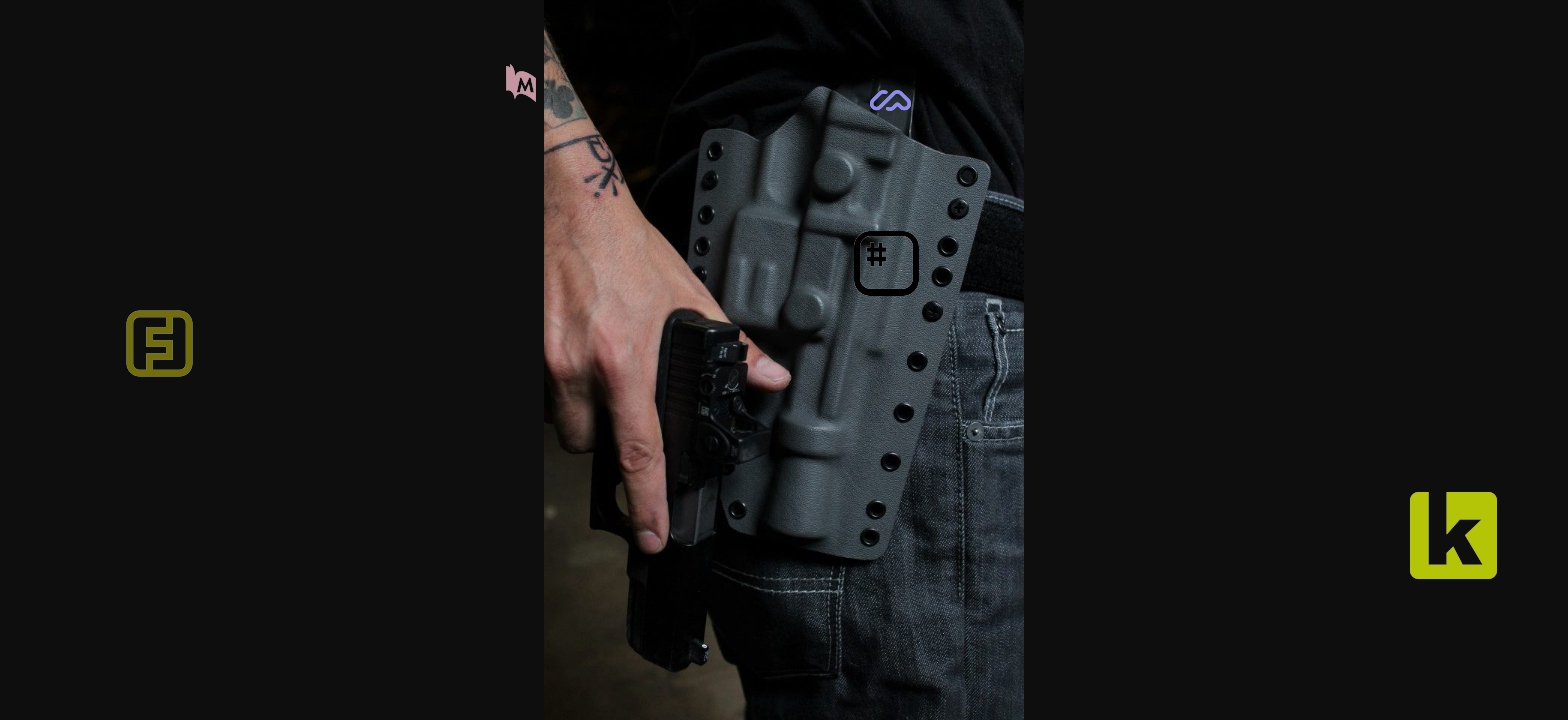  I want to click on open friendica social network, so click(159, 343).